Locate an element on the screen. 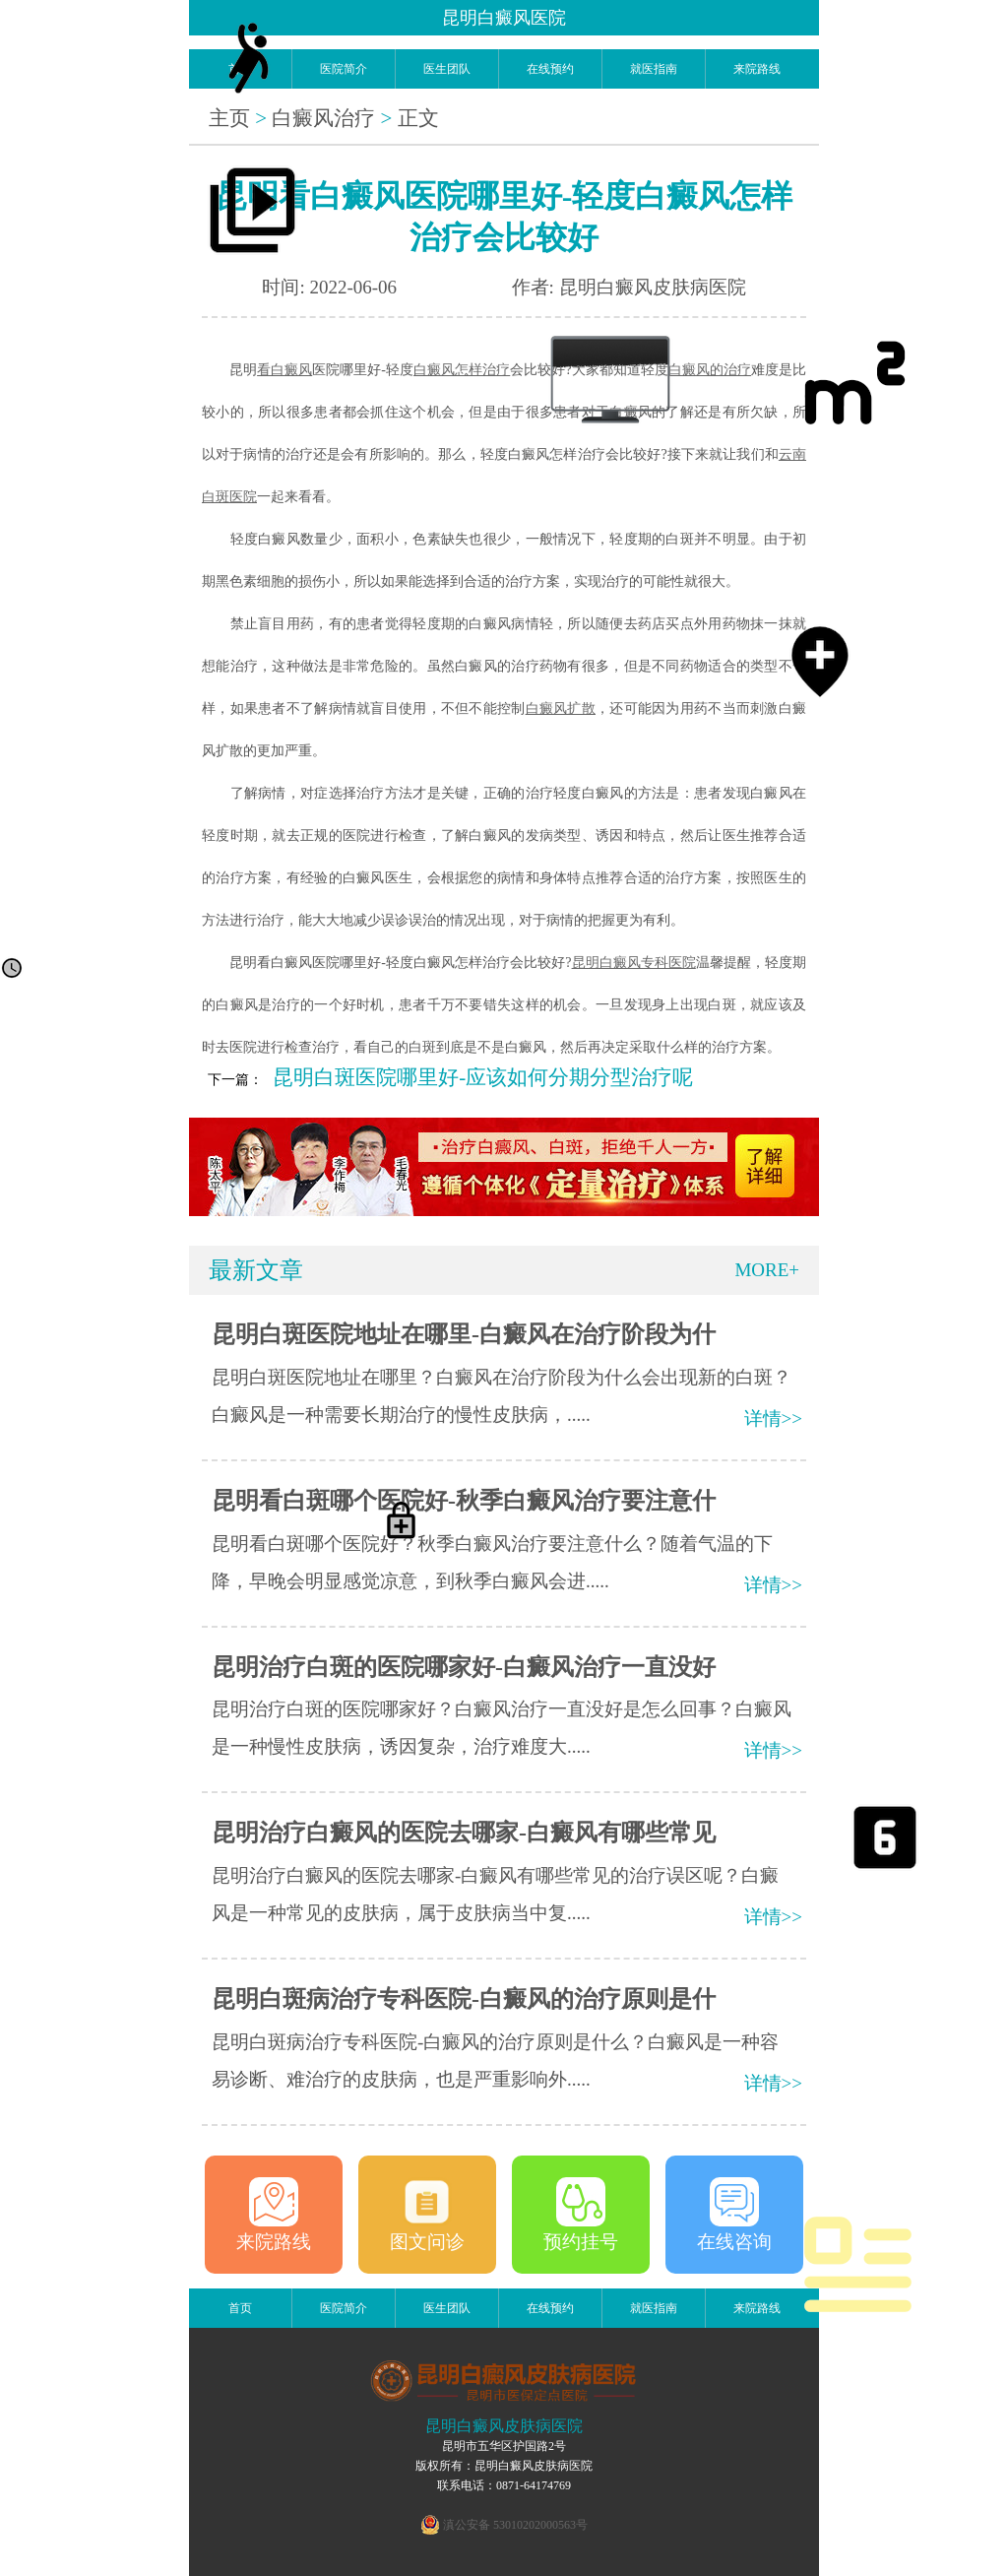  display area measurement in square meters is located at coordinates (854, 385).